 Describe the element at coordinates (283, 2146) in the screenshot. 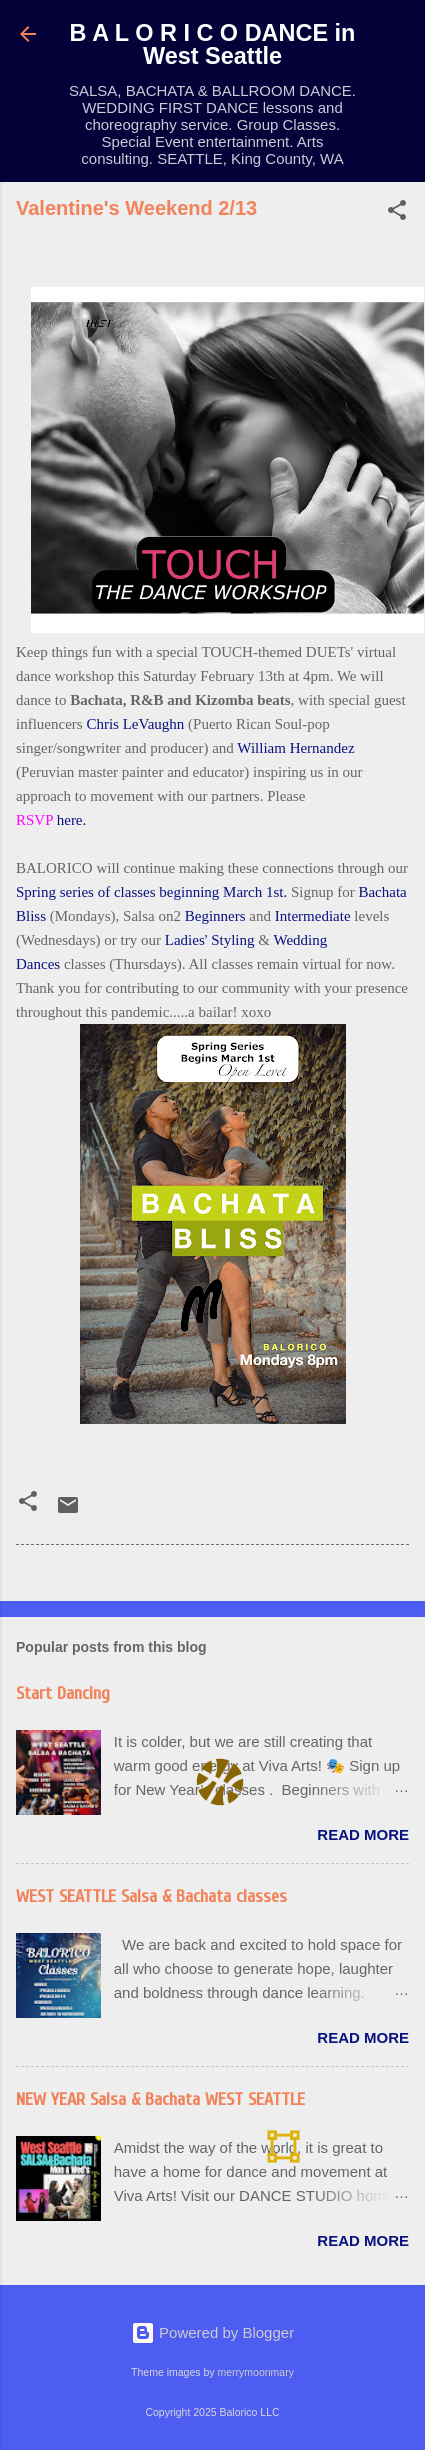

I see `edit shape or object boundaries` at that location.